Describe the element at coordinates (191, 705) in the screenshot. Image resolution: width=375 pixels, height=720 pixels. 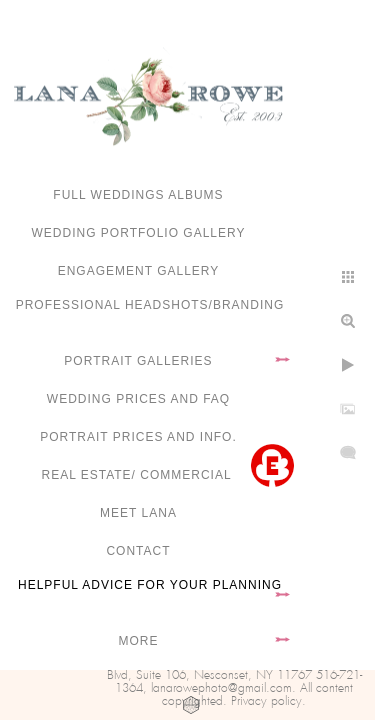
I see `tidyverse logo - R data science package collection` at that location.